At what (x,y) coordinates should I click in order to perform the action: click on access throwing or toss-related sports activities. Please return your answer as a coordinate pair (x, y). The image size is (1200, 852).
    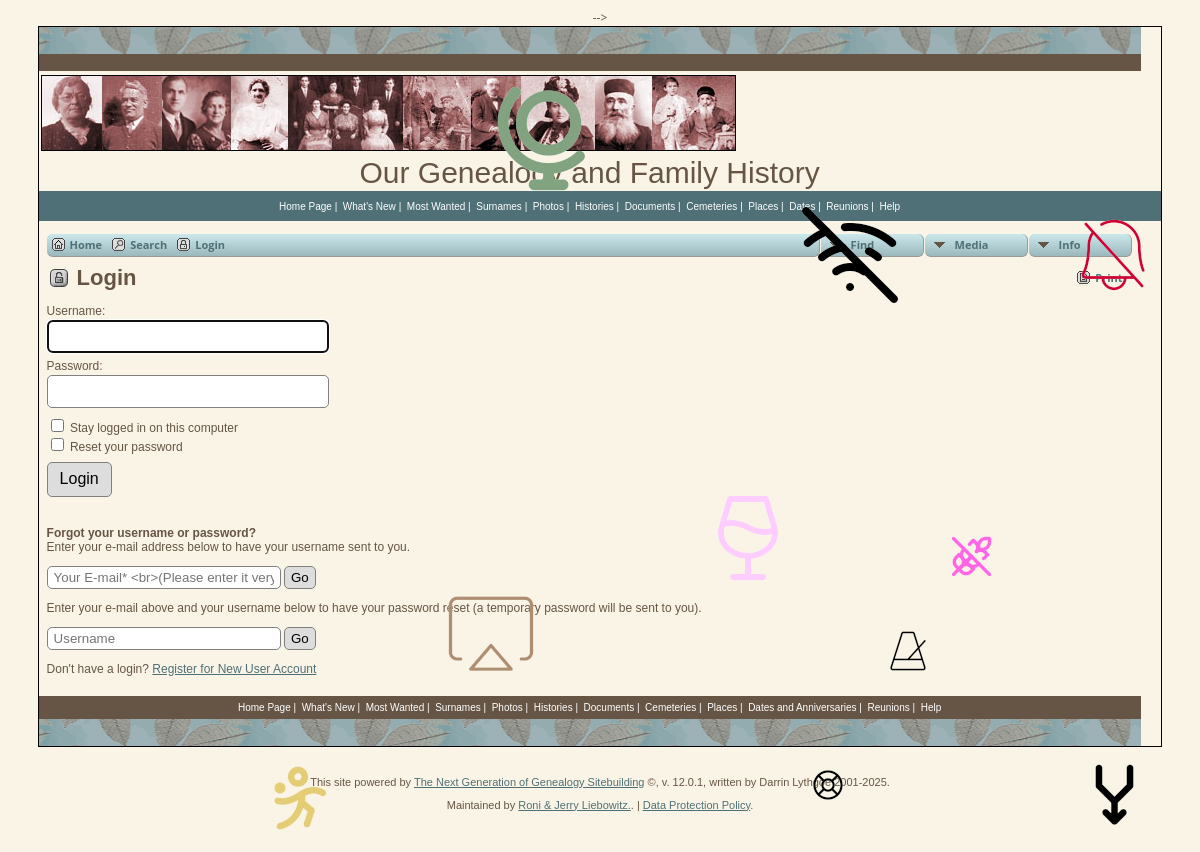
    Looking at the image, I should click on (298, 797).